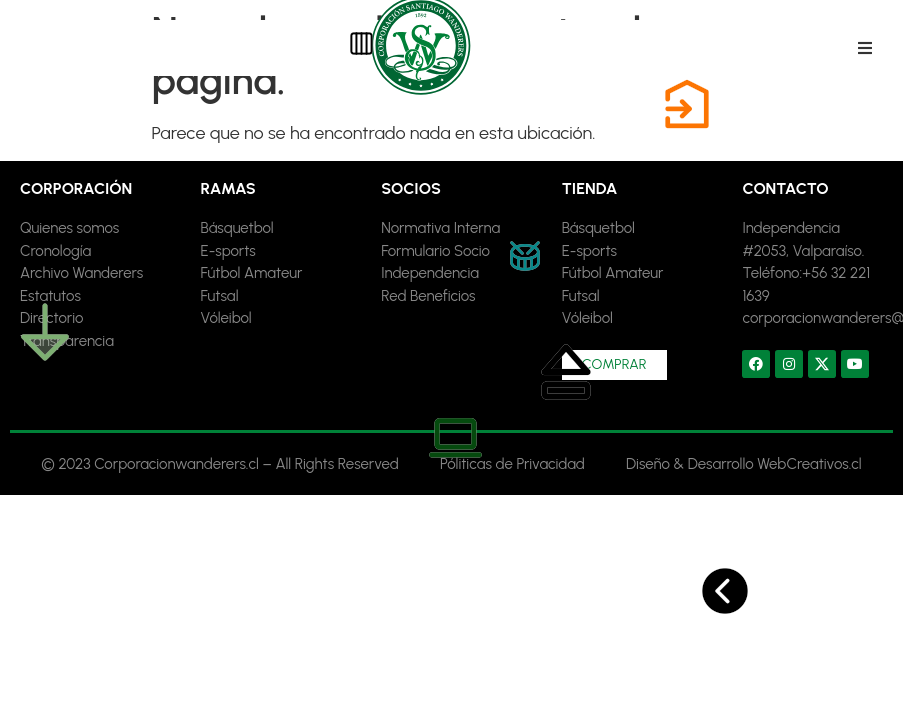 The height and width of the screenshot is (720, 903). I want to click on access music or audio tools, so click(525, 256).